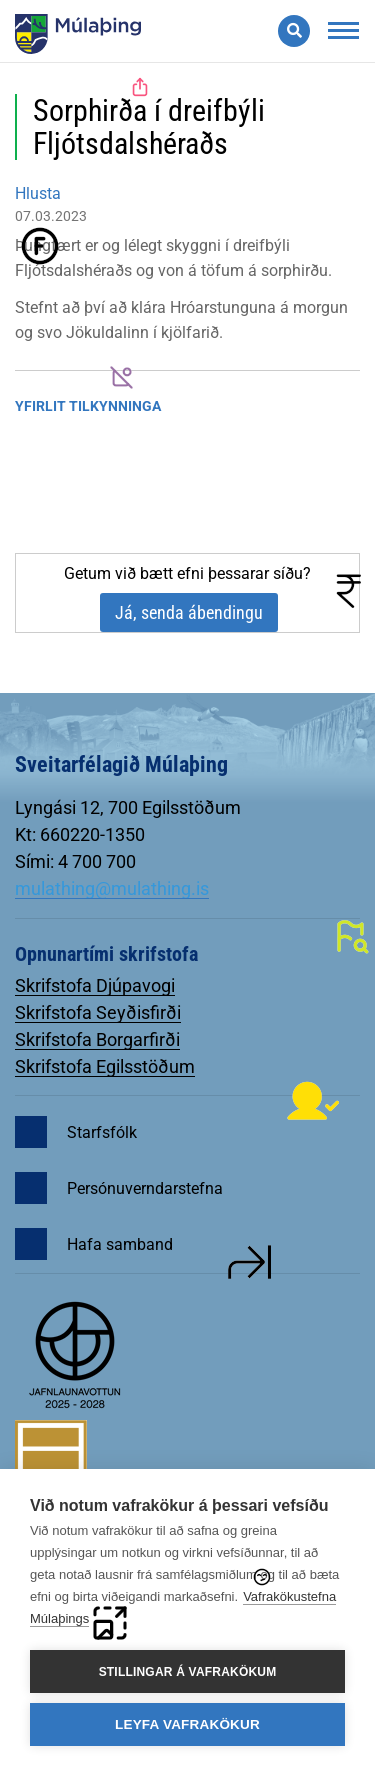  What do you see at coordinates (347, 590) in the screenshot?
I see `view prices in Indian rupees` at bounding box center [347, 590].